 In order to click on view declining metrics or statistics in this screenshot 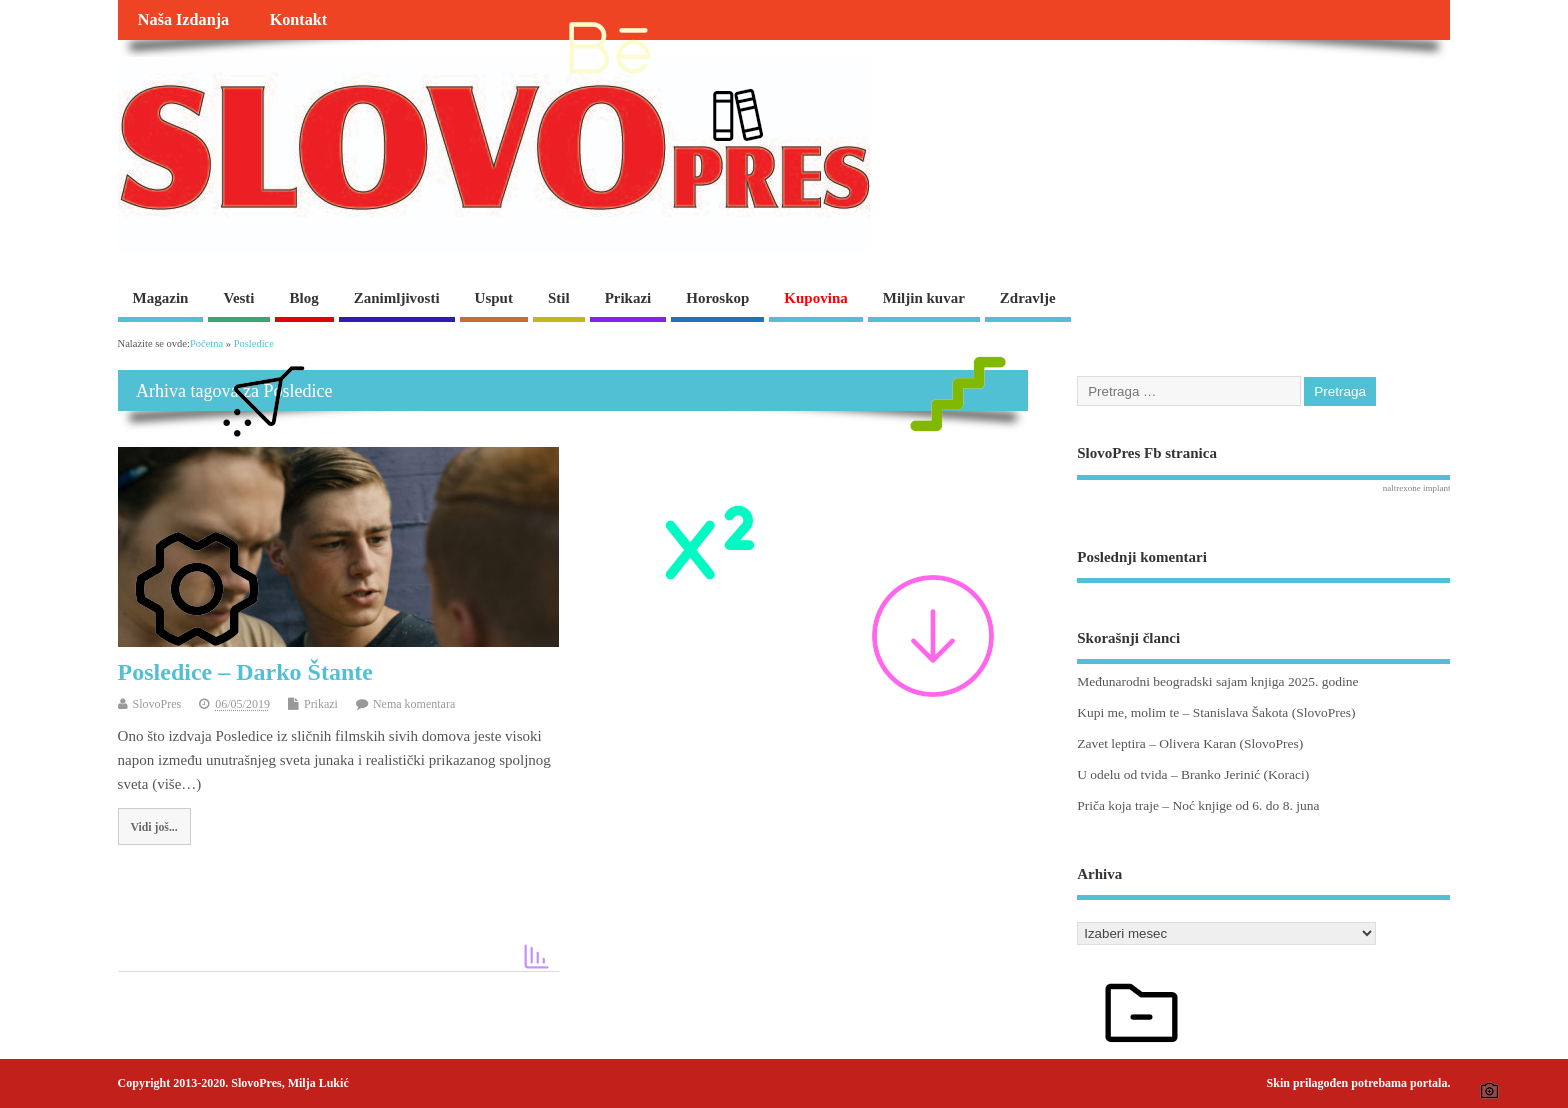, I will do `click(536, 956)`.